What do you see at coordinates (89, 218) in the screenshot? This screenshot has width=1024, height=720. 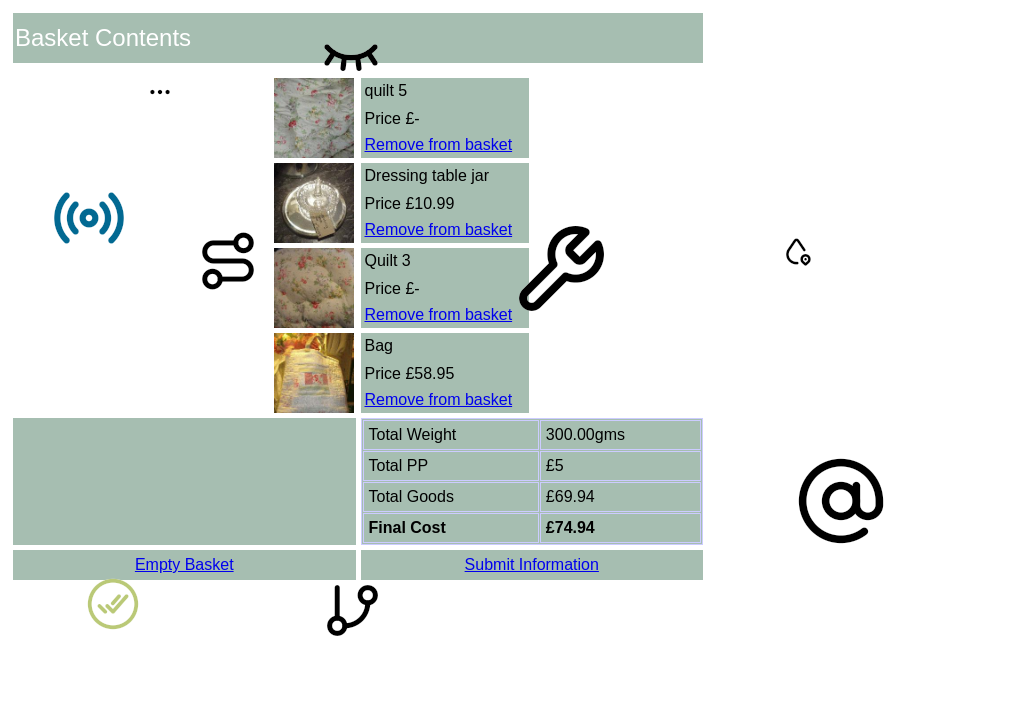 I see `access radio or audio streaming` at bounding box center [89, 218].